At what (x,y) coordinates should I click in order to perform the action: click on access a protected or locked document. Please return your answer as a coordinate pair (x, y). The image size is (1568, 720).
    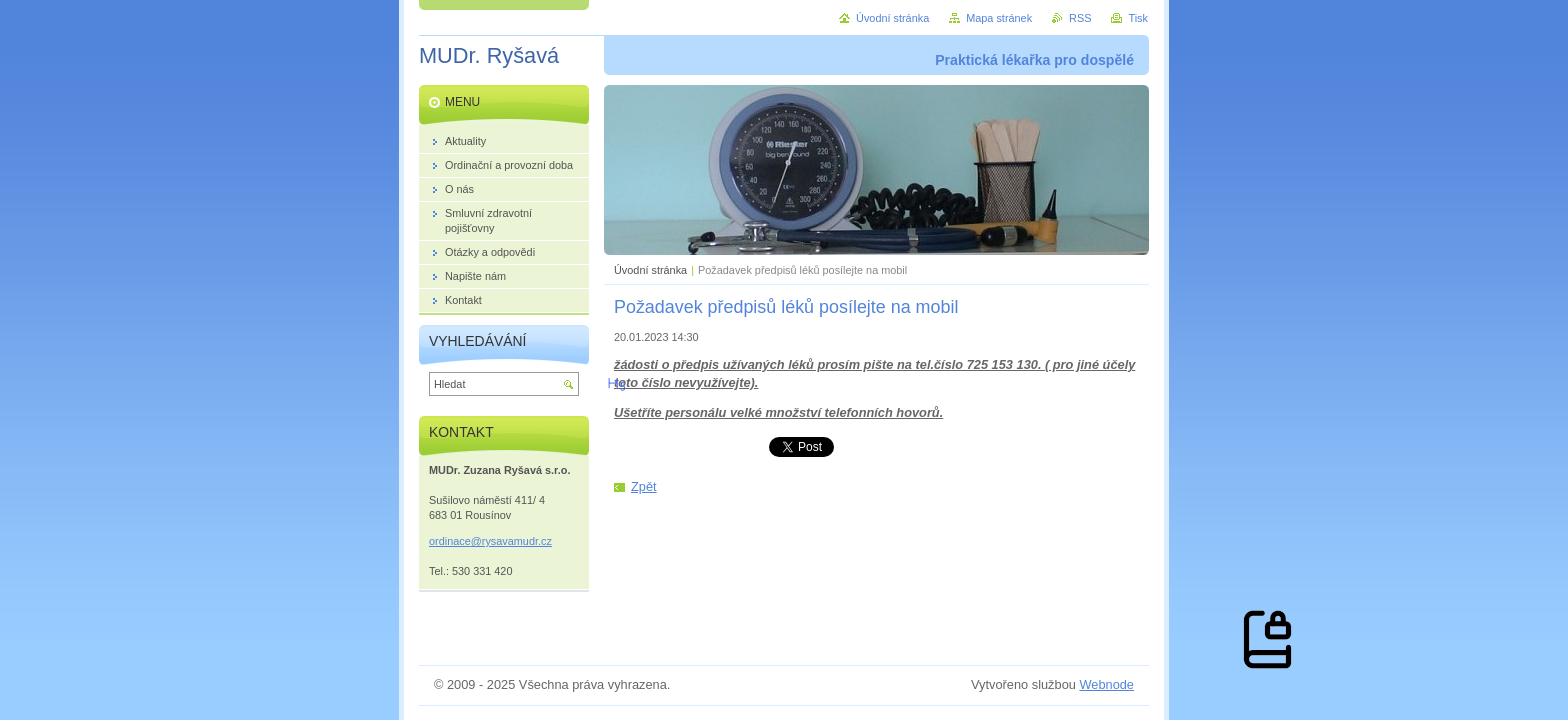
    Looking at the image, I should click on (1267, 639).